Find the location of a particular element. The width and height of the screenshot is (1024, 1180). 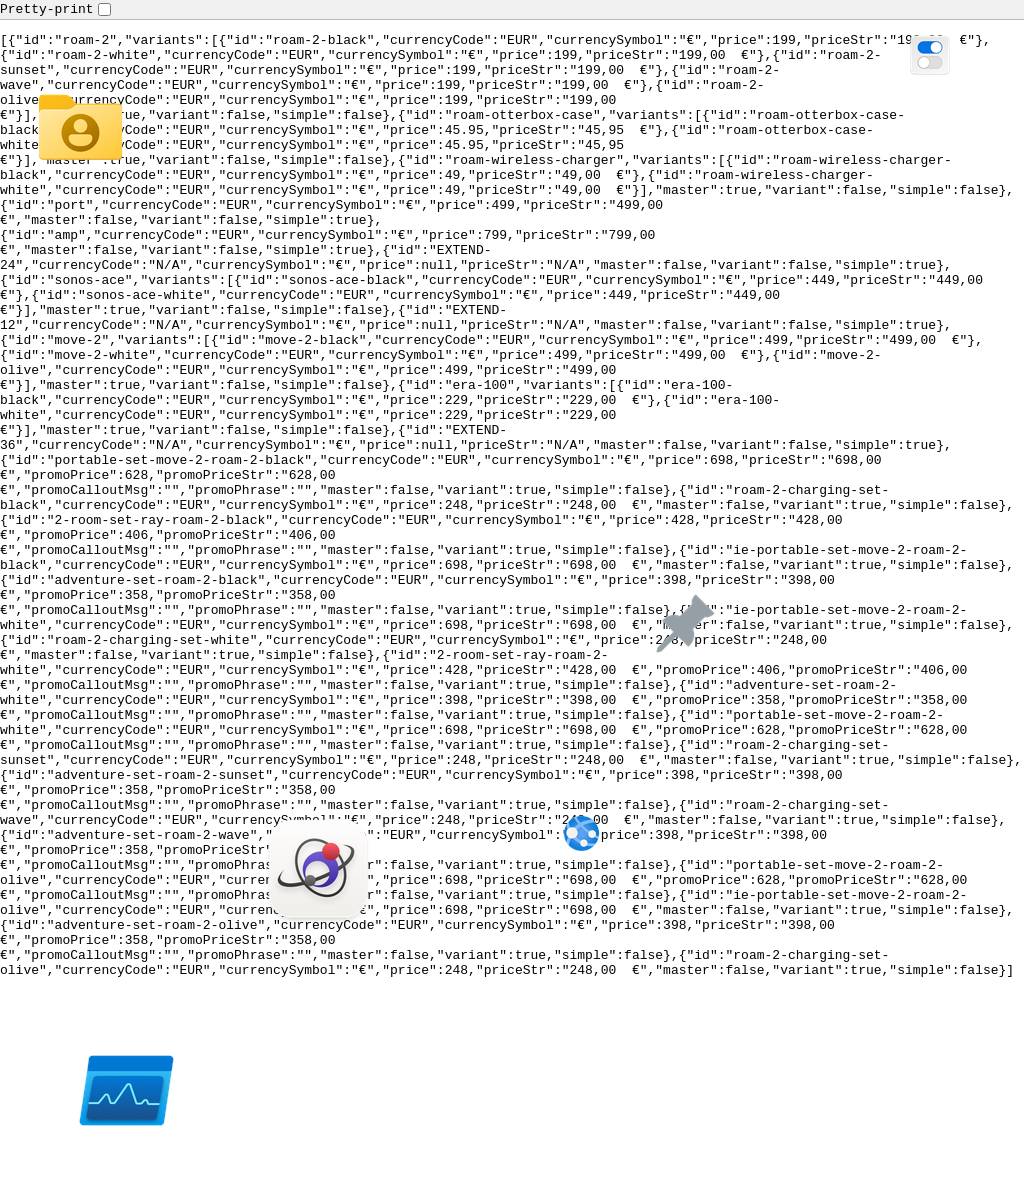

open your contacts folder is located at coordinates (80, 129).